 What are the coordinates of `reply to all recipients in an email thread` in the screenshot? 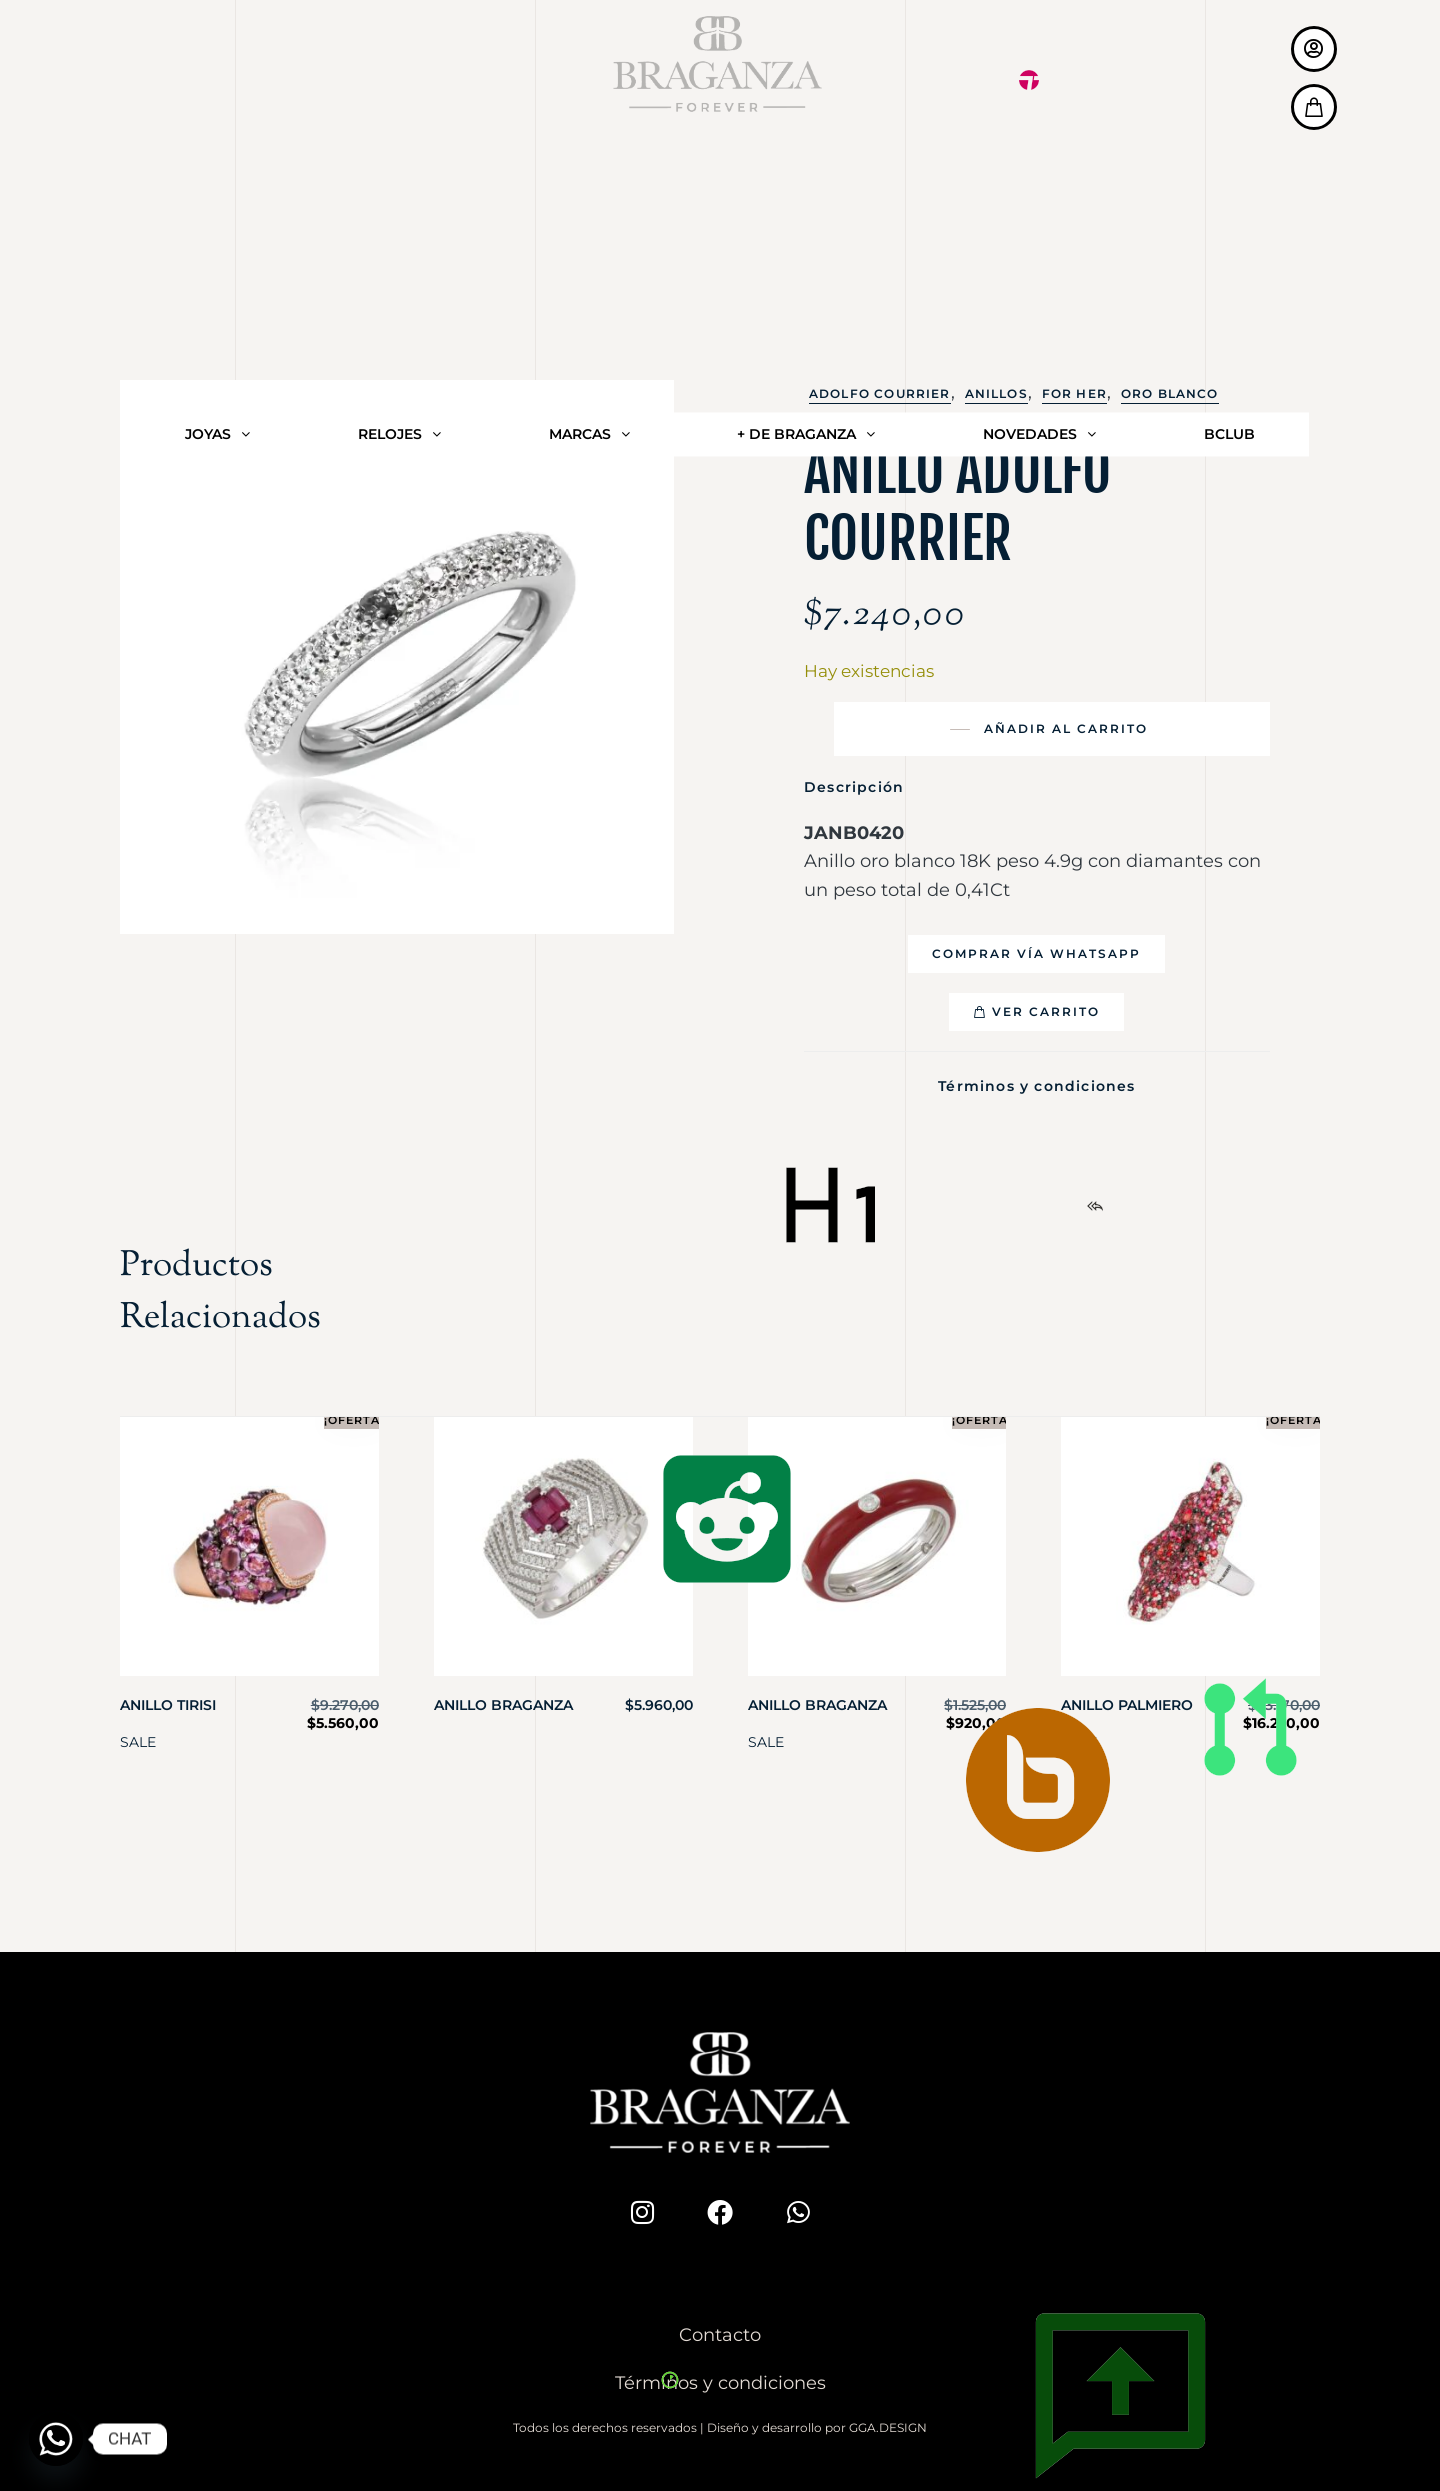 It's located at (1095, 1206).